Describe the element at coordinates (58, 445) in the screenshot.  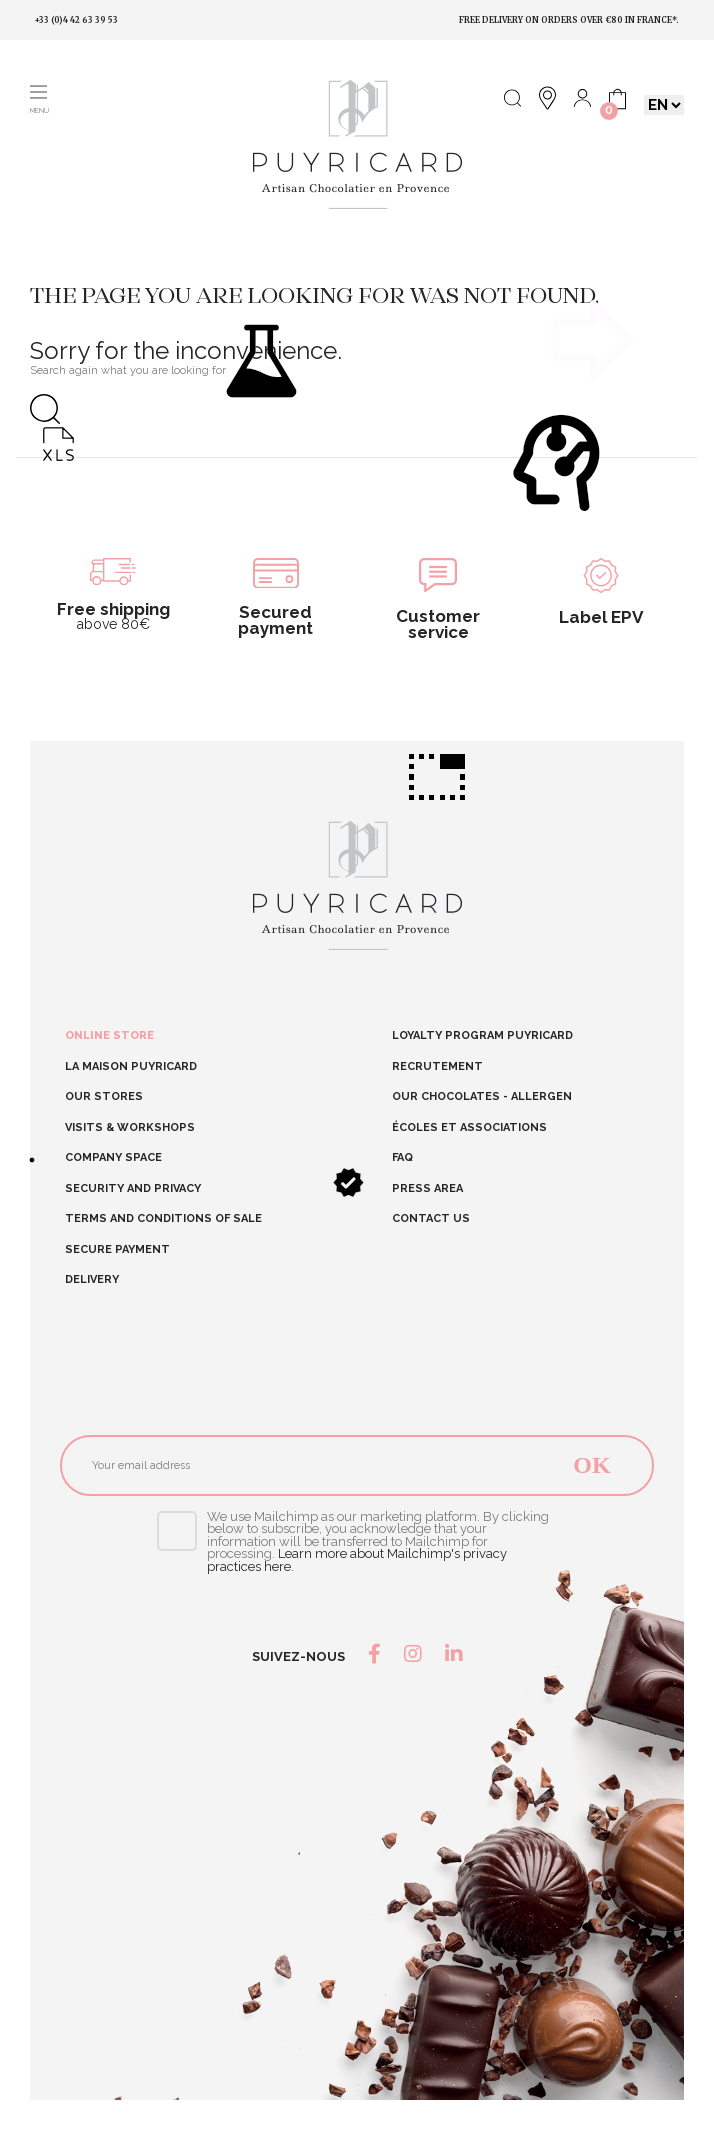
I see `open or view an excel spreadsheet file` at that location.